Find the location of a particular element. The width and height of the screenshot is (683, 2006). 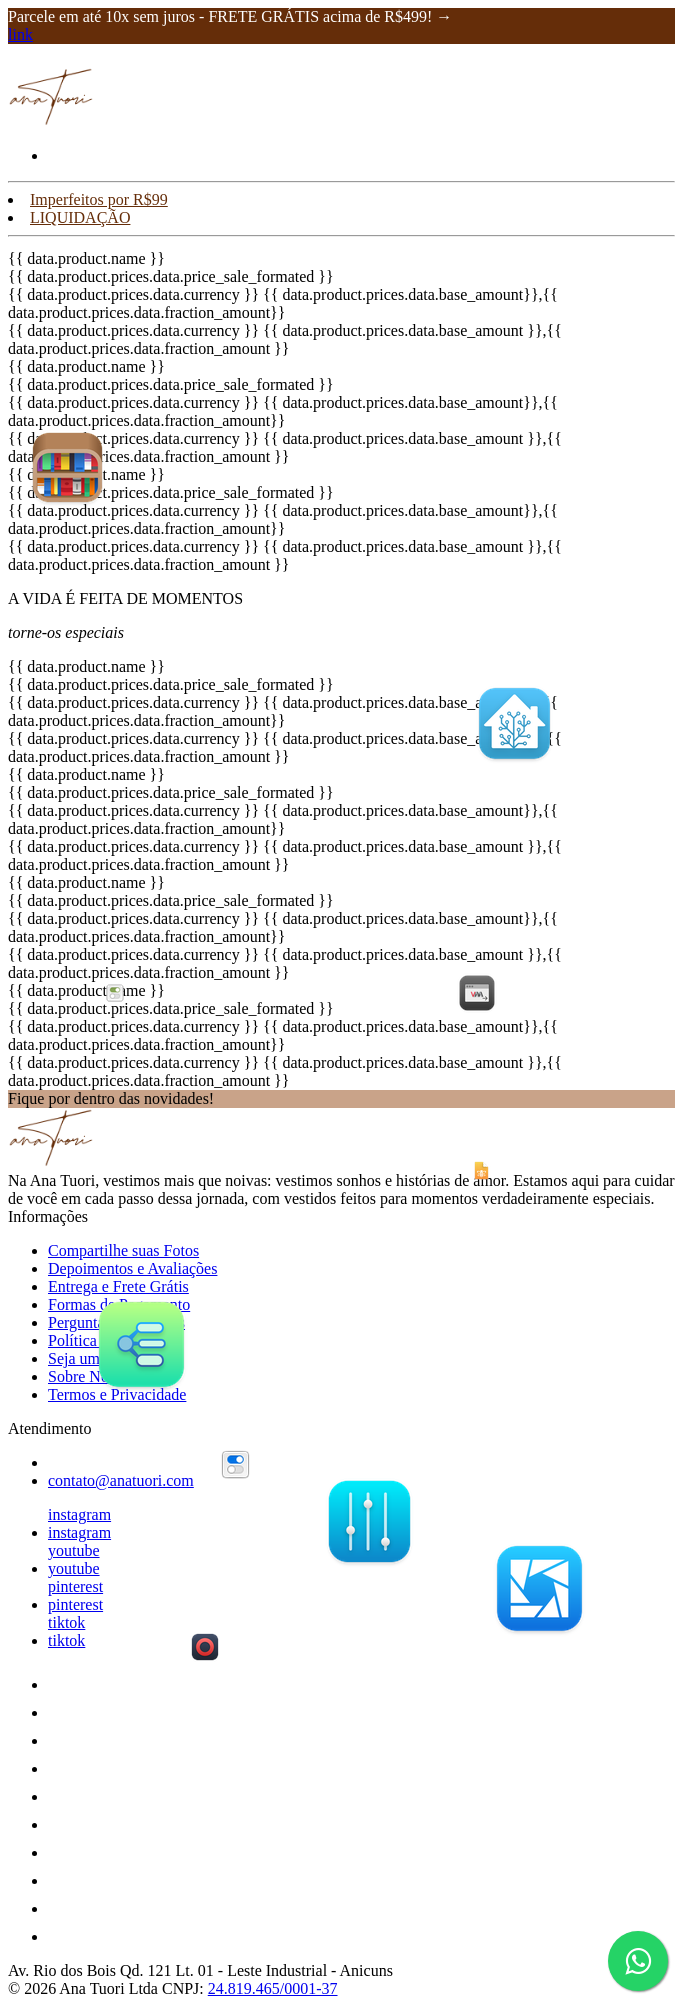

open labyrinth mind-mapping app is located at coordinates (141, 1344).